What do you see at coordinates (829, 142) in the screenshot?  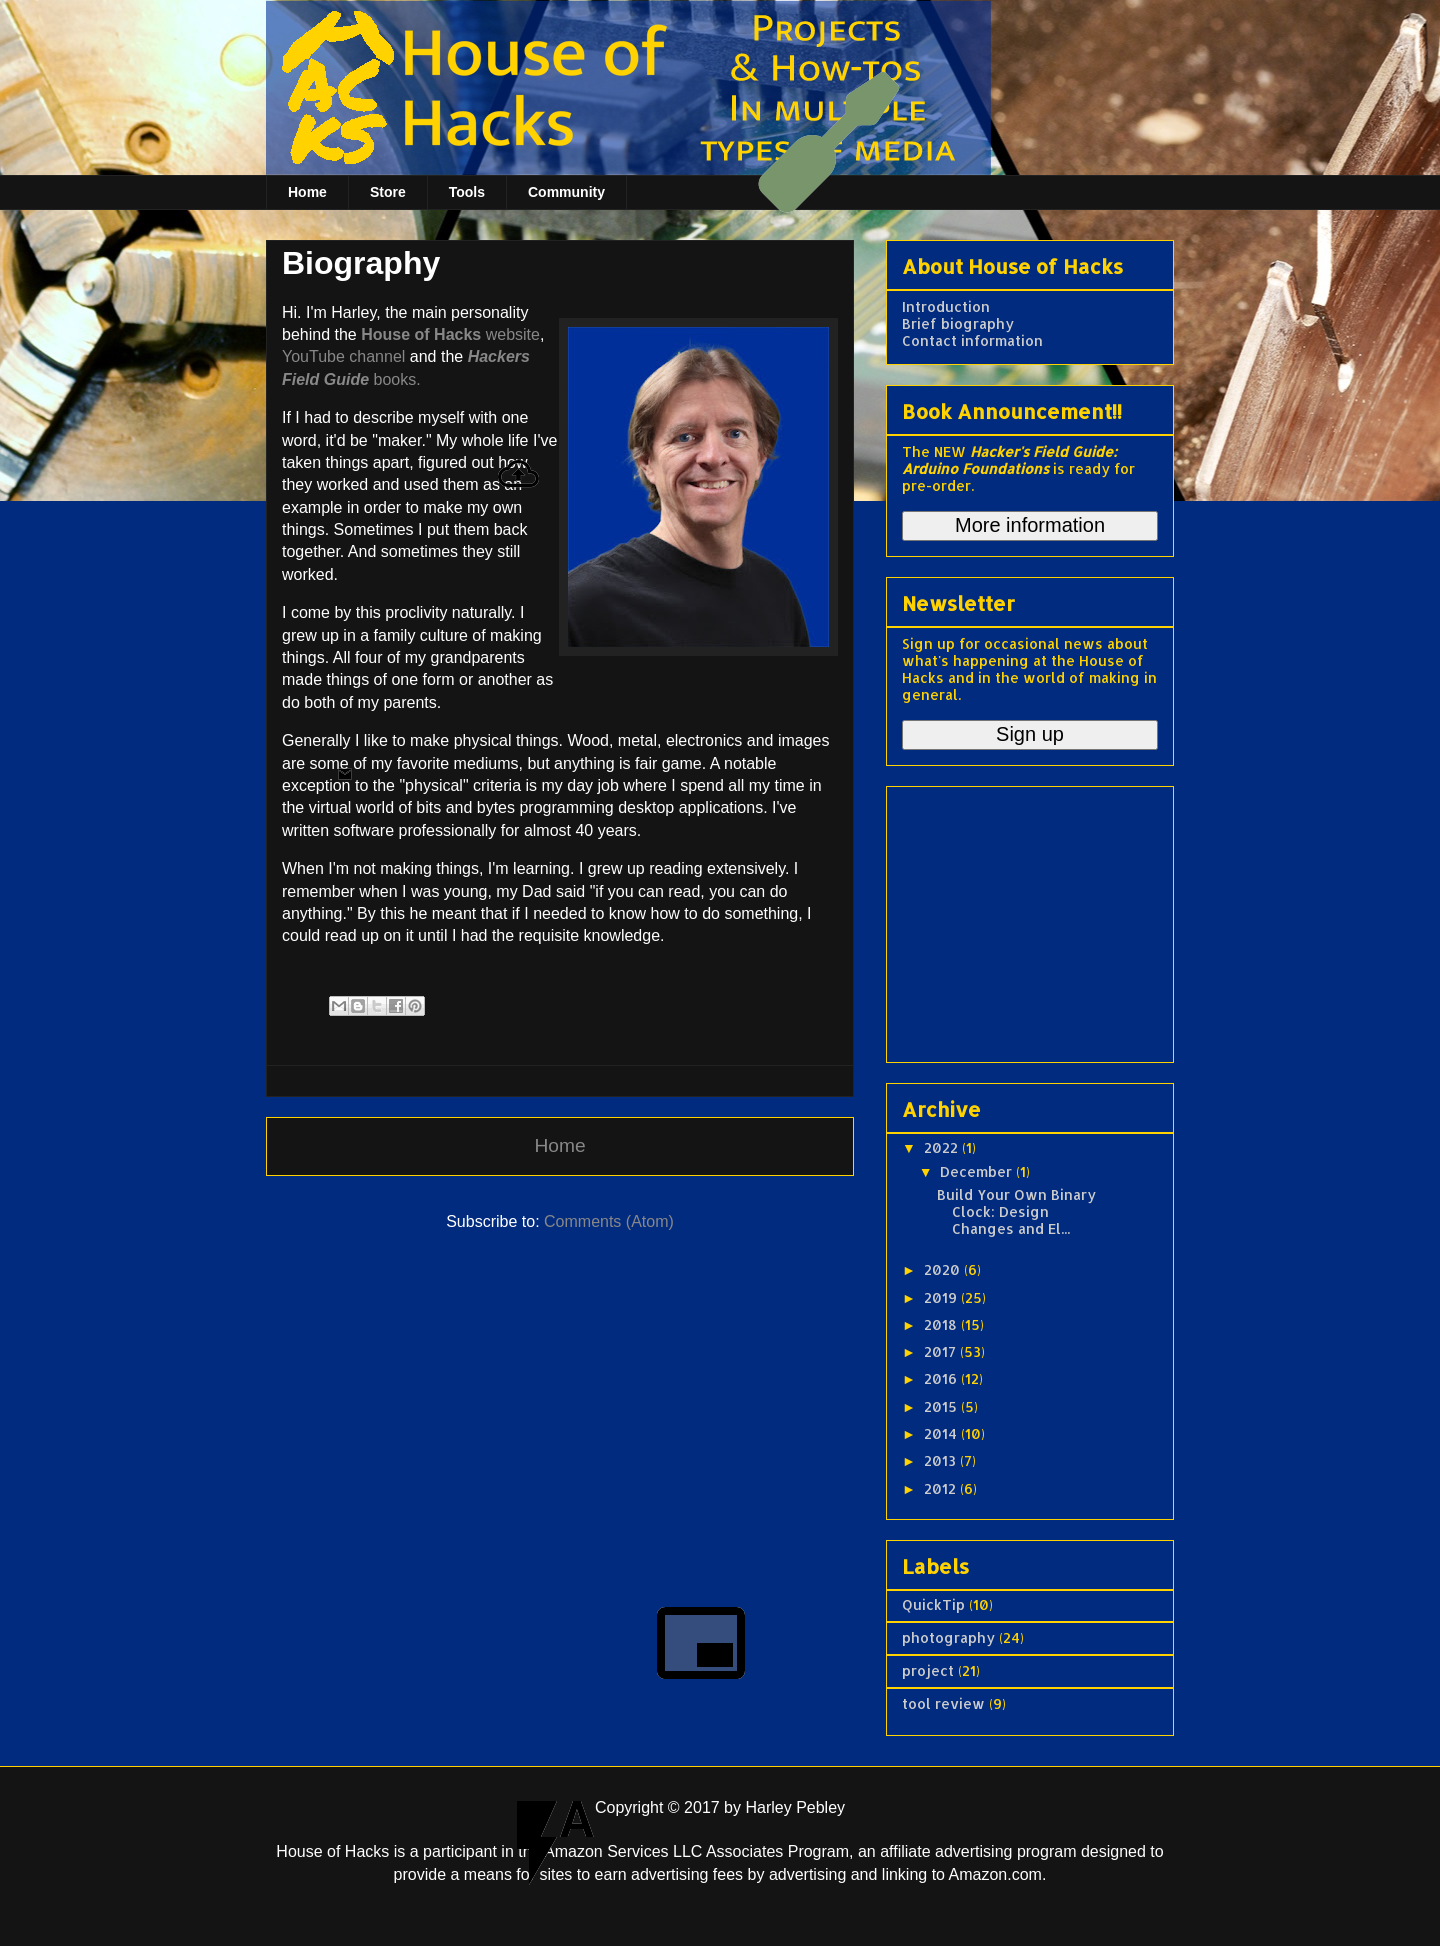 I see `access settings or configuration options` at bounding box center [829, 142].